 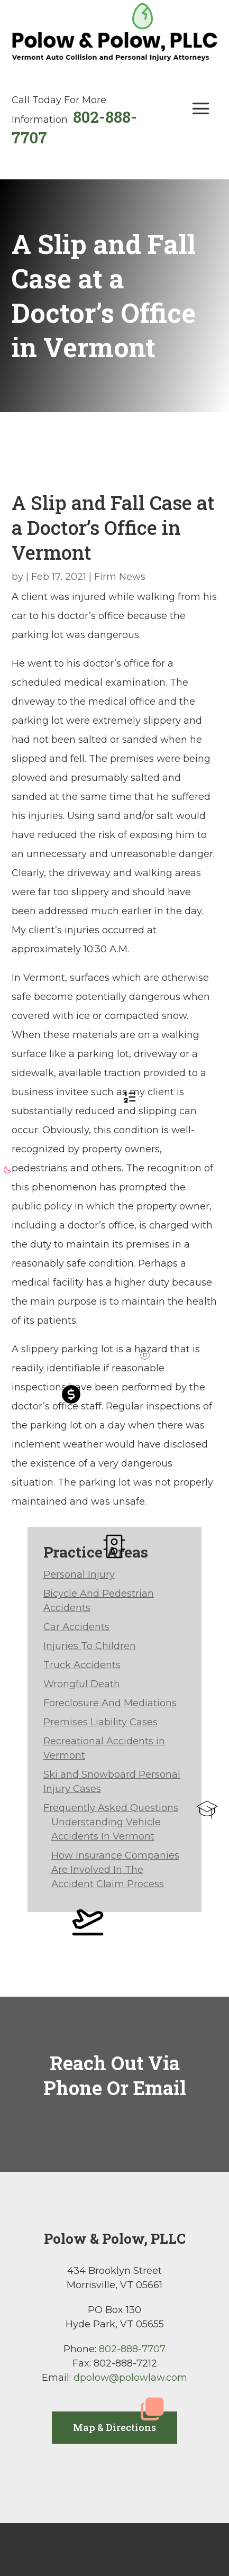 I want to click on flight departure status indicator, so click(x=88, y=1920).